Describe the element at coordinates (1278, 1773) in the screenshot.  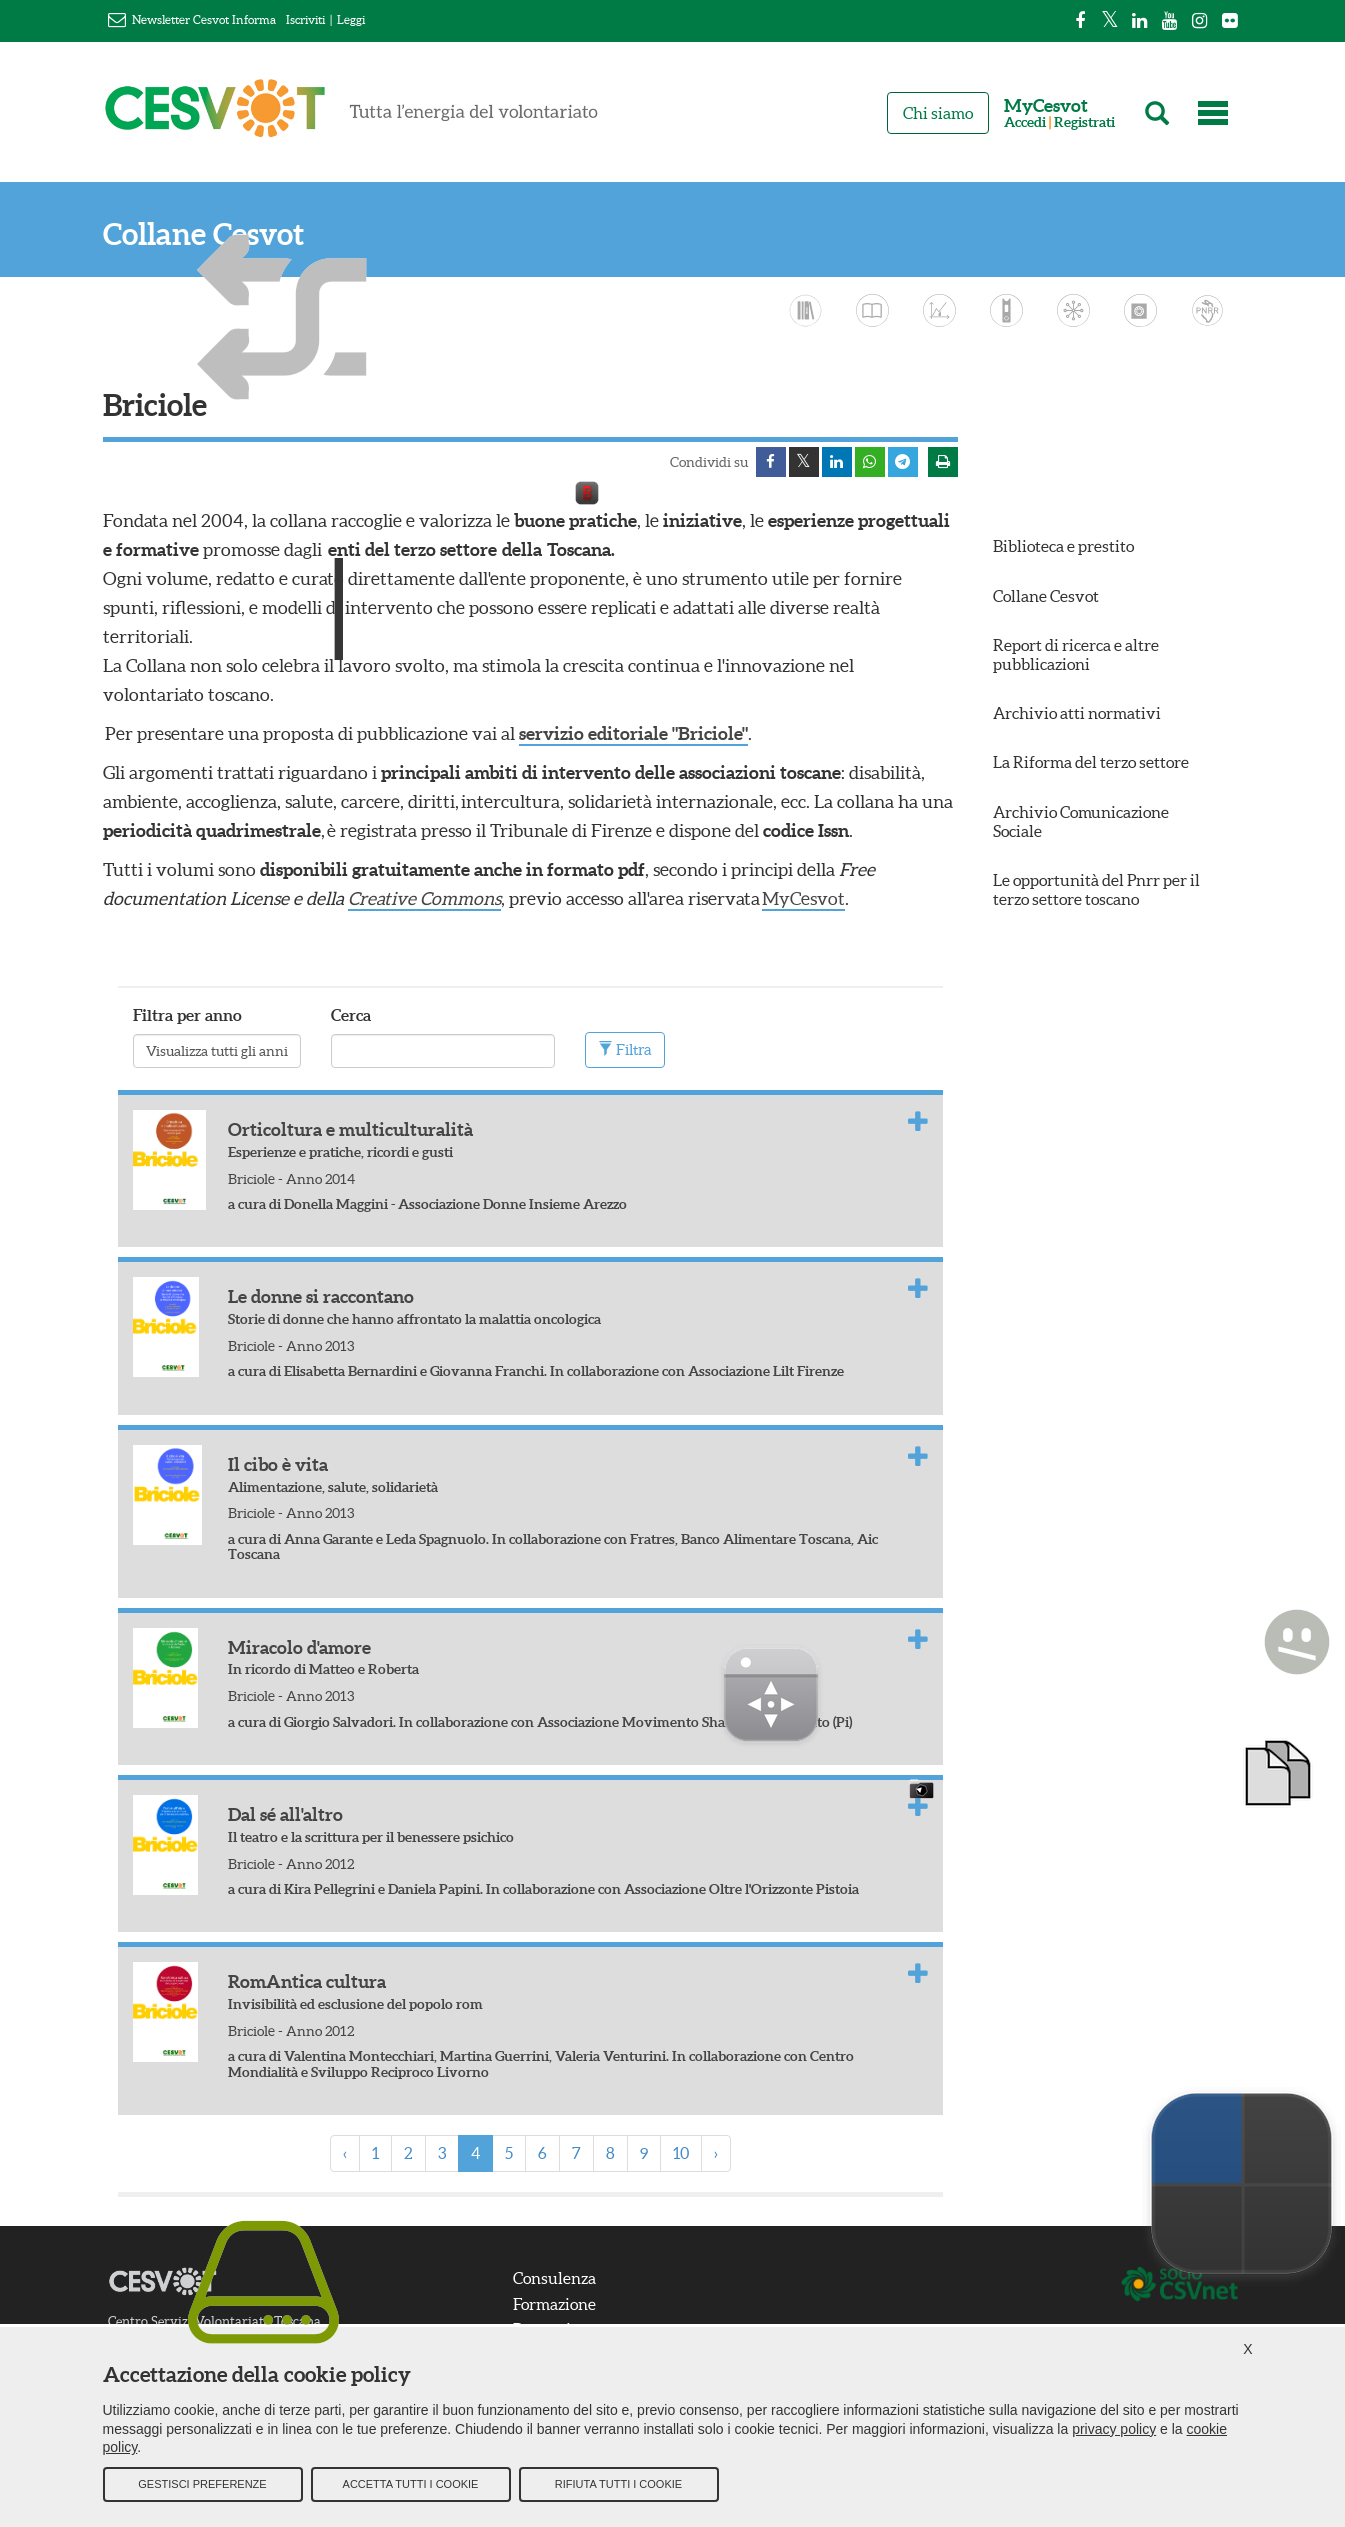
I see `access your documents folder in the sidebar` at that location.